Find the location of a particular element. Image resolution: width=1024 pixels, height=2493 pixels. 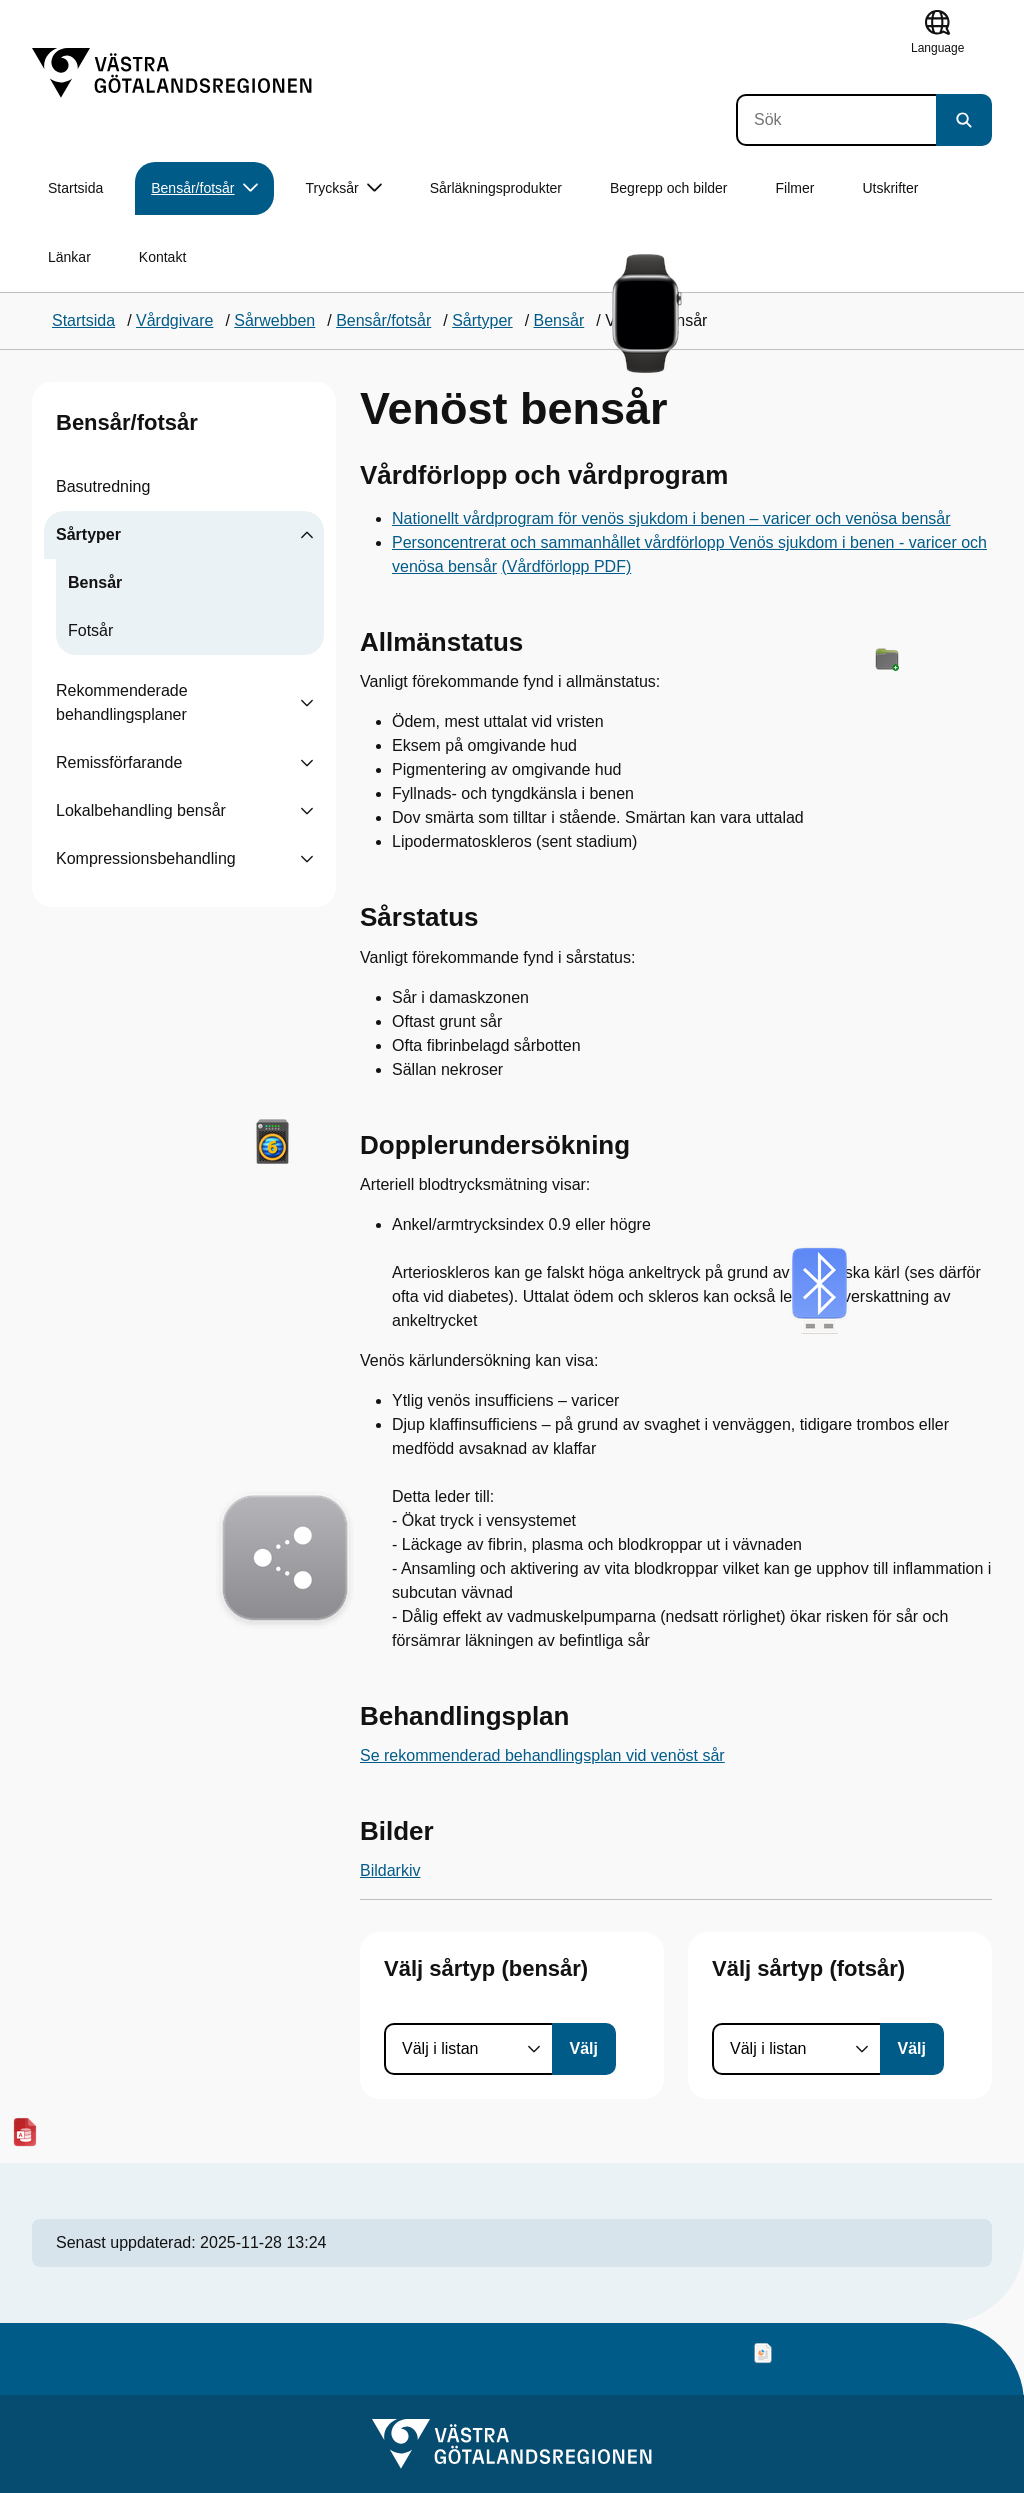

create a new folder is located at coordinates (887, 659).